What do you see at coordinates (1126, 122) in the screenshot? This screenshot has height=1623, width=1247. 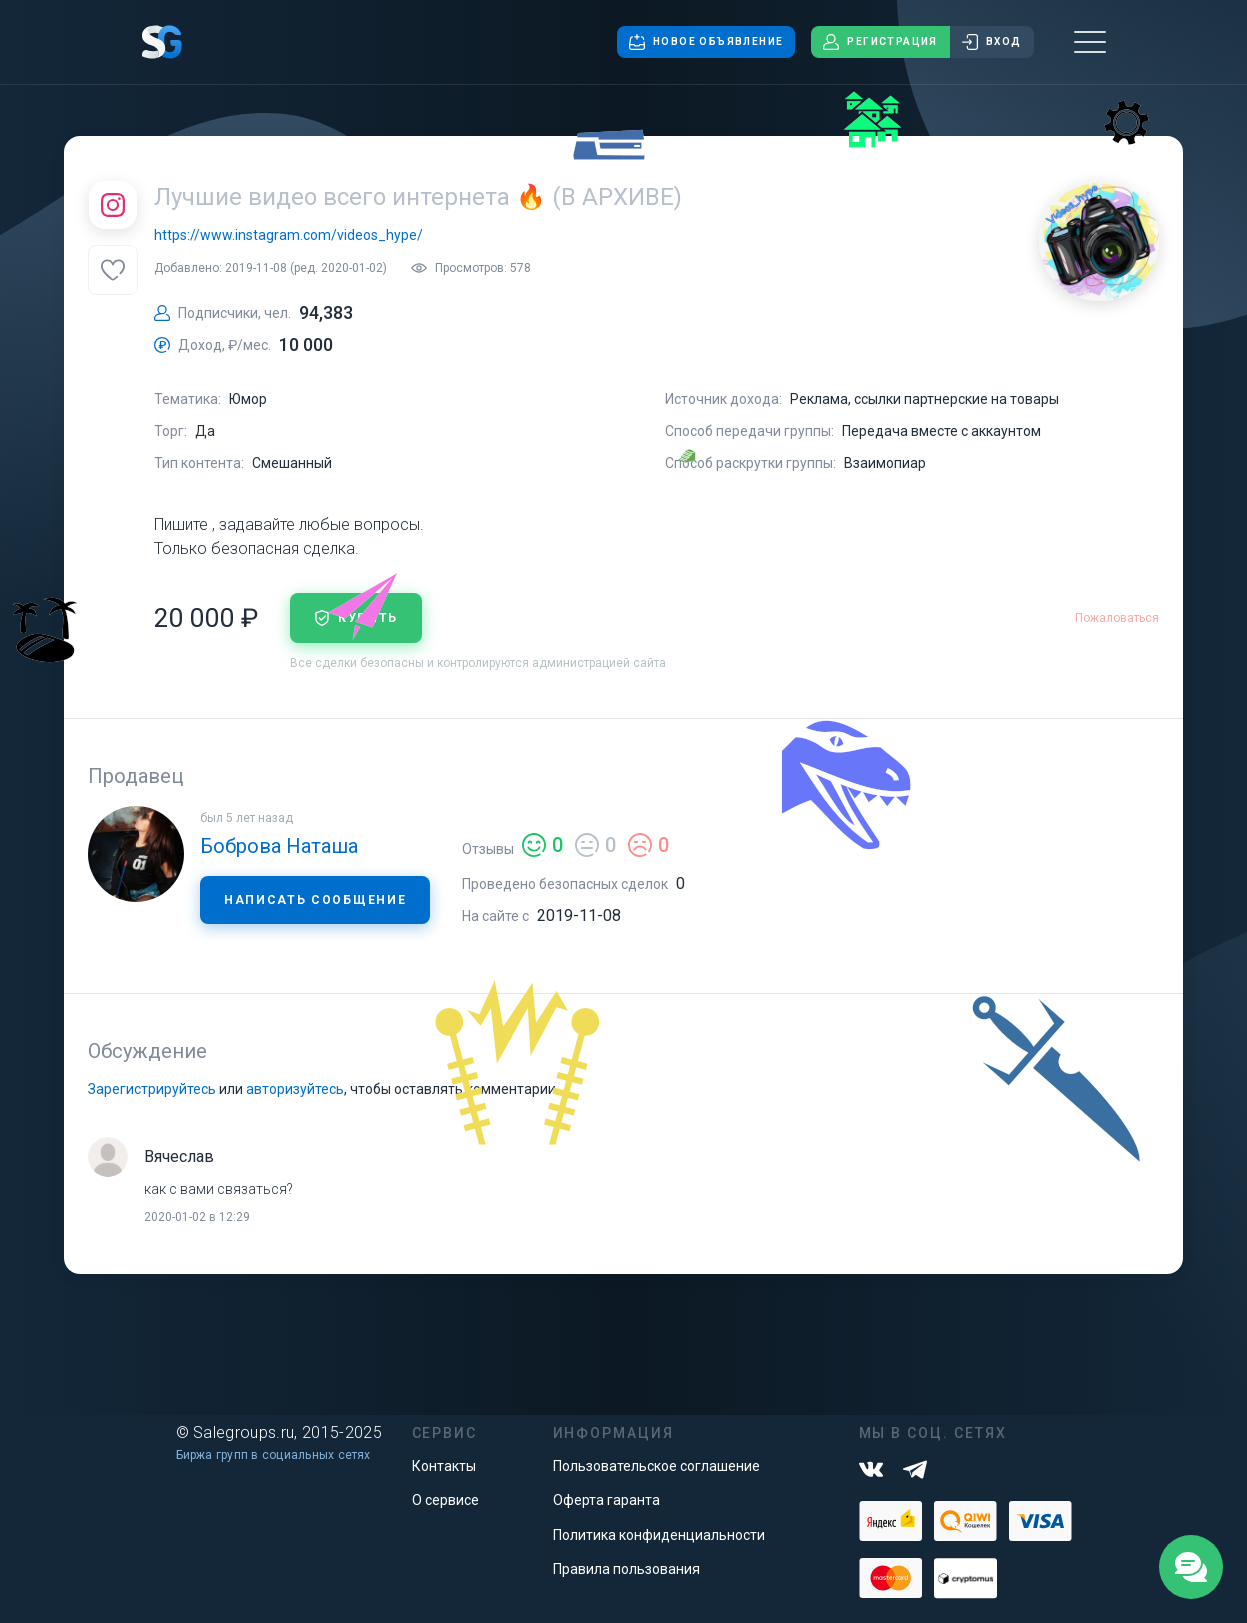 I see `access settings or preferences` at bounding box center [1126, 122].